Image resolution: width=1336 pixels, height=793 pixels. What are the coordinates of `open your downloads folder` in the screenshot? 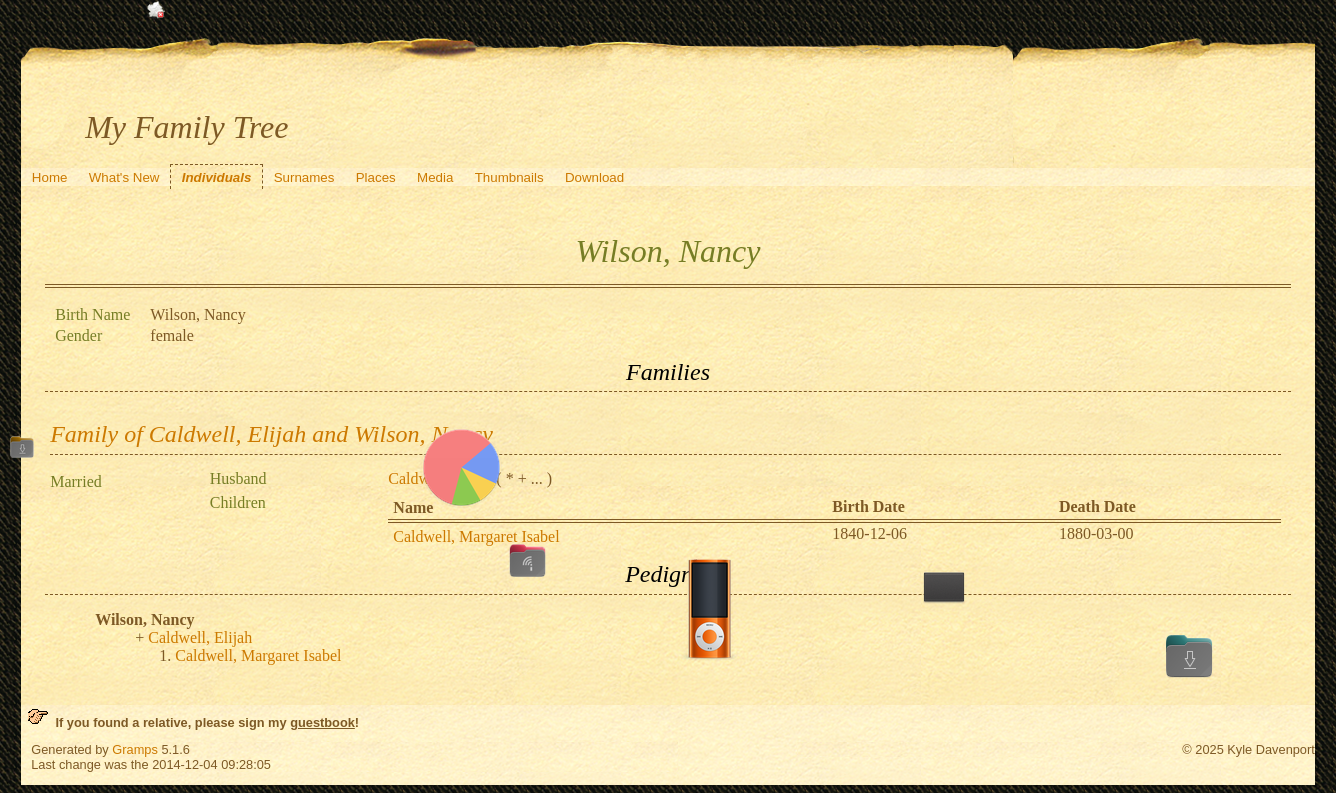 It's located at (22, 447).